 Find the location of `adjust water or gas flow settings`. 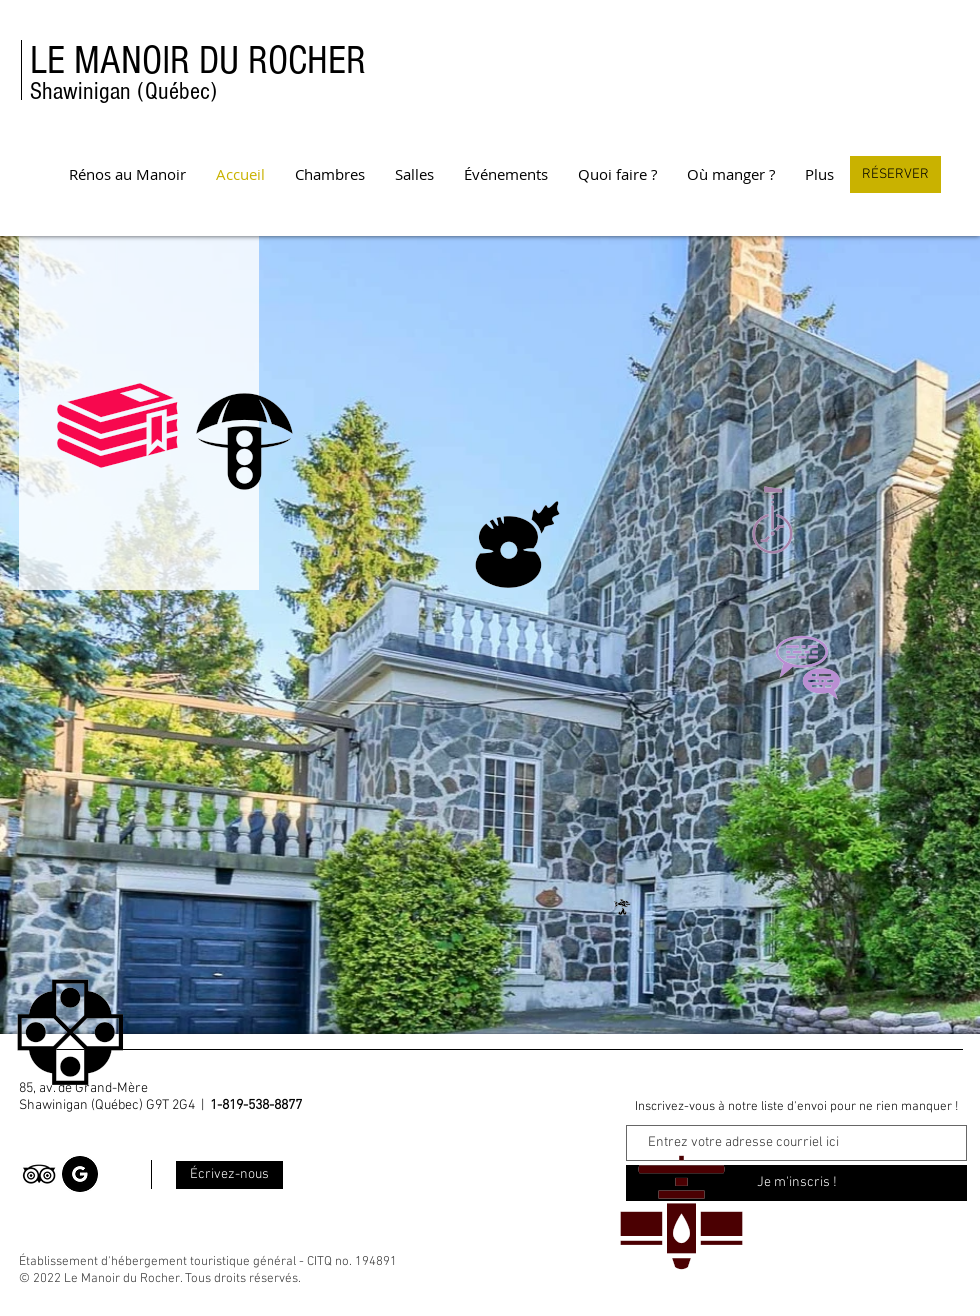

adjust water or gas flow settings is located at coordinates (681, 1212).